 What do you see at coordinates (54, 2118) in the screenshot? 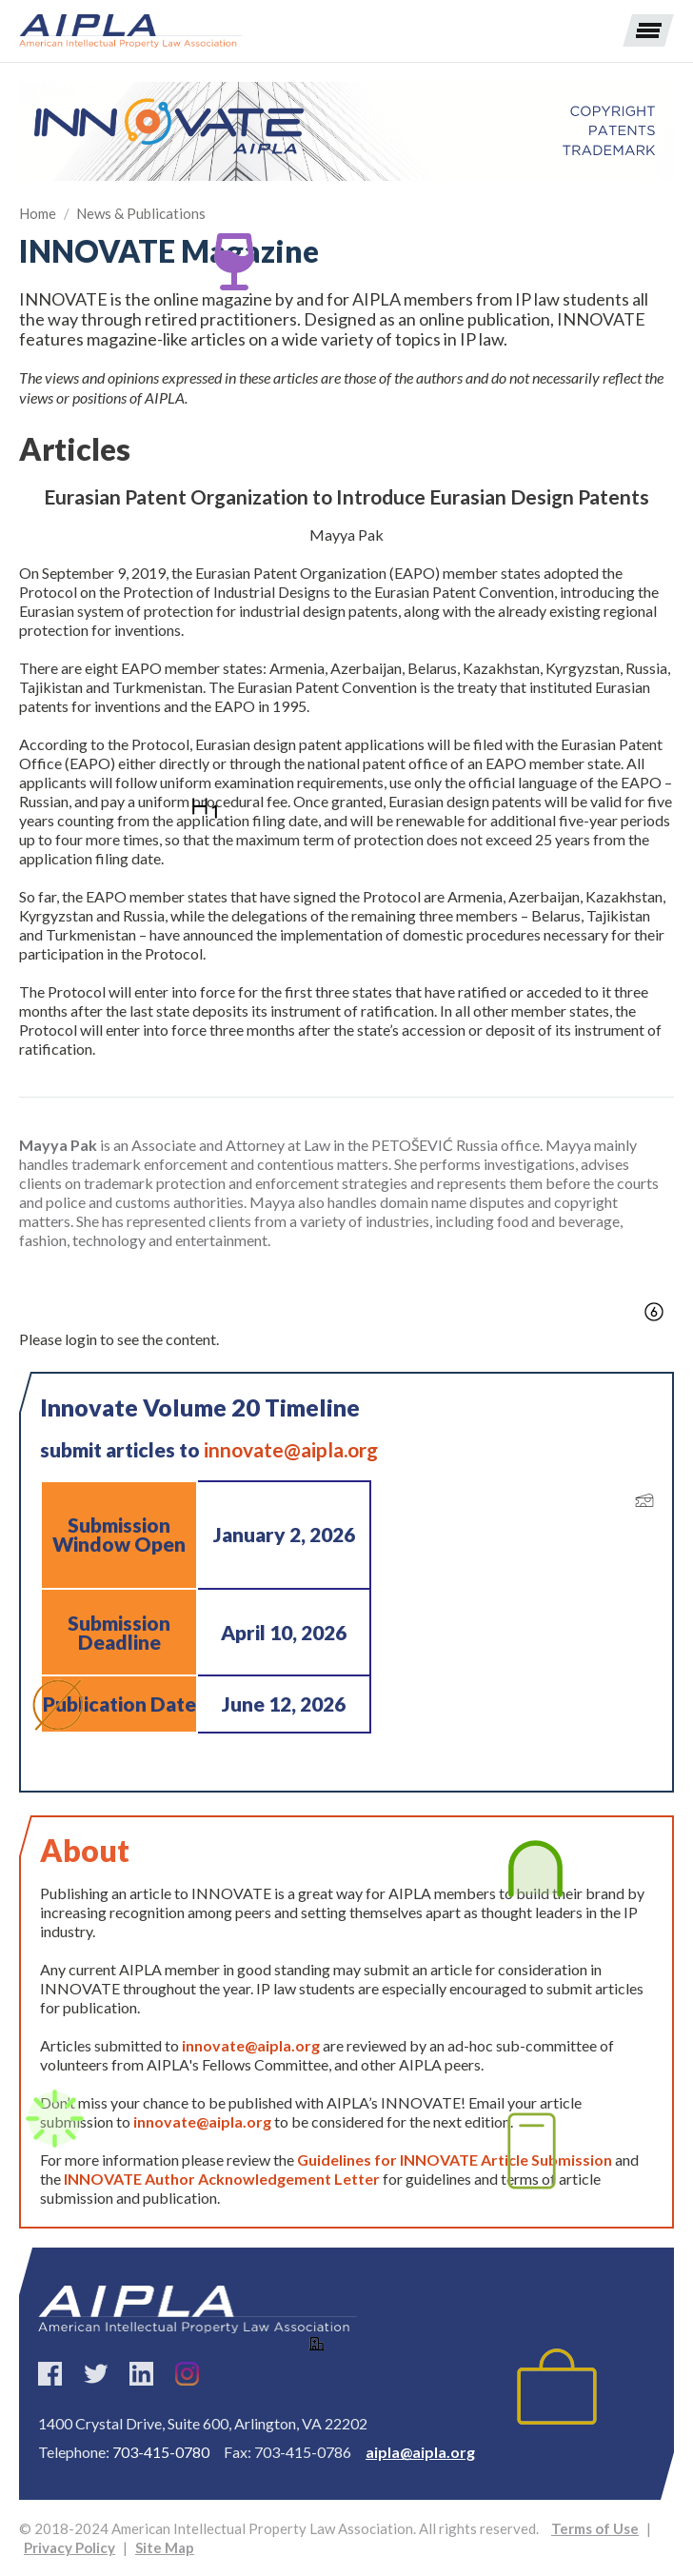
I see `indicates content is loading` at bounding box center [54, 2118].